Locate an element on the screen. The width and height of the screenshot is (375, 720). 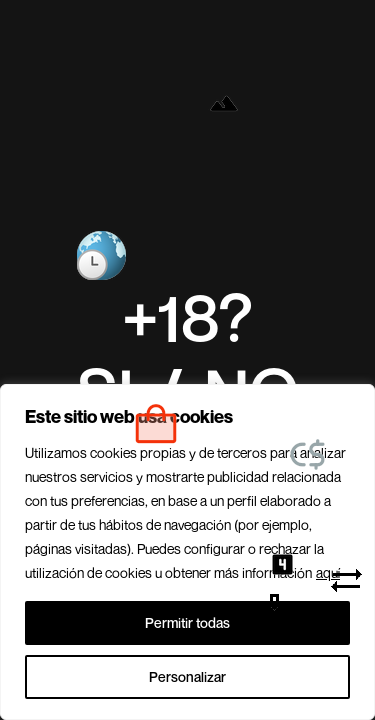
view landscape or nature photos is located at coordinates (224, 103).